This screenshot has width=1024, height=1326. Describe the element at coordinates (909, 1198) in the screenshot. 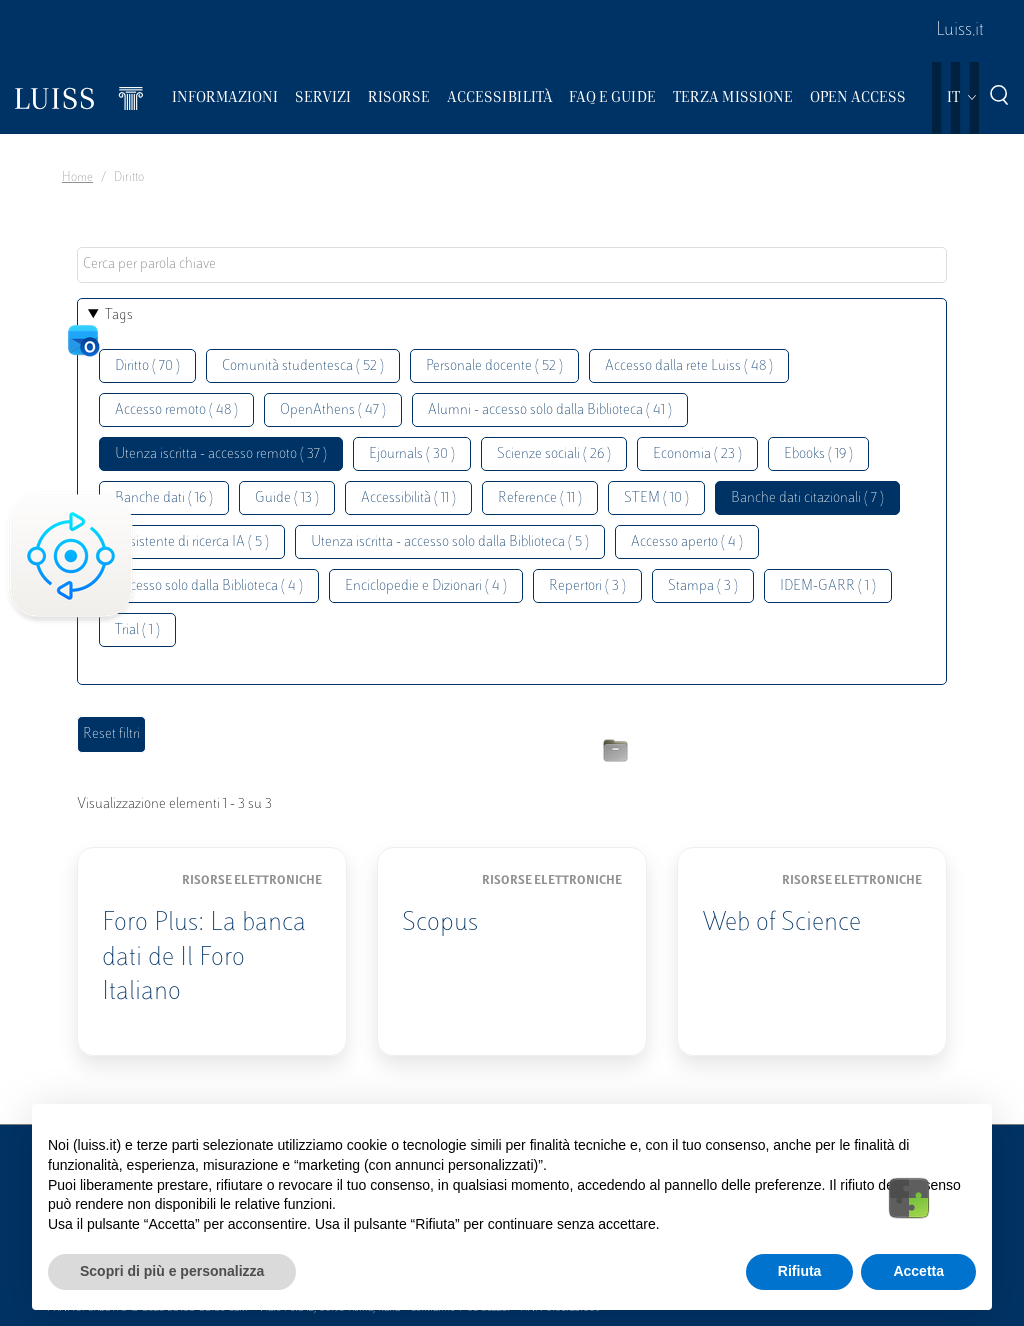

I see `open gnome shell extensions manager` at that location.